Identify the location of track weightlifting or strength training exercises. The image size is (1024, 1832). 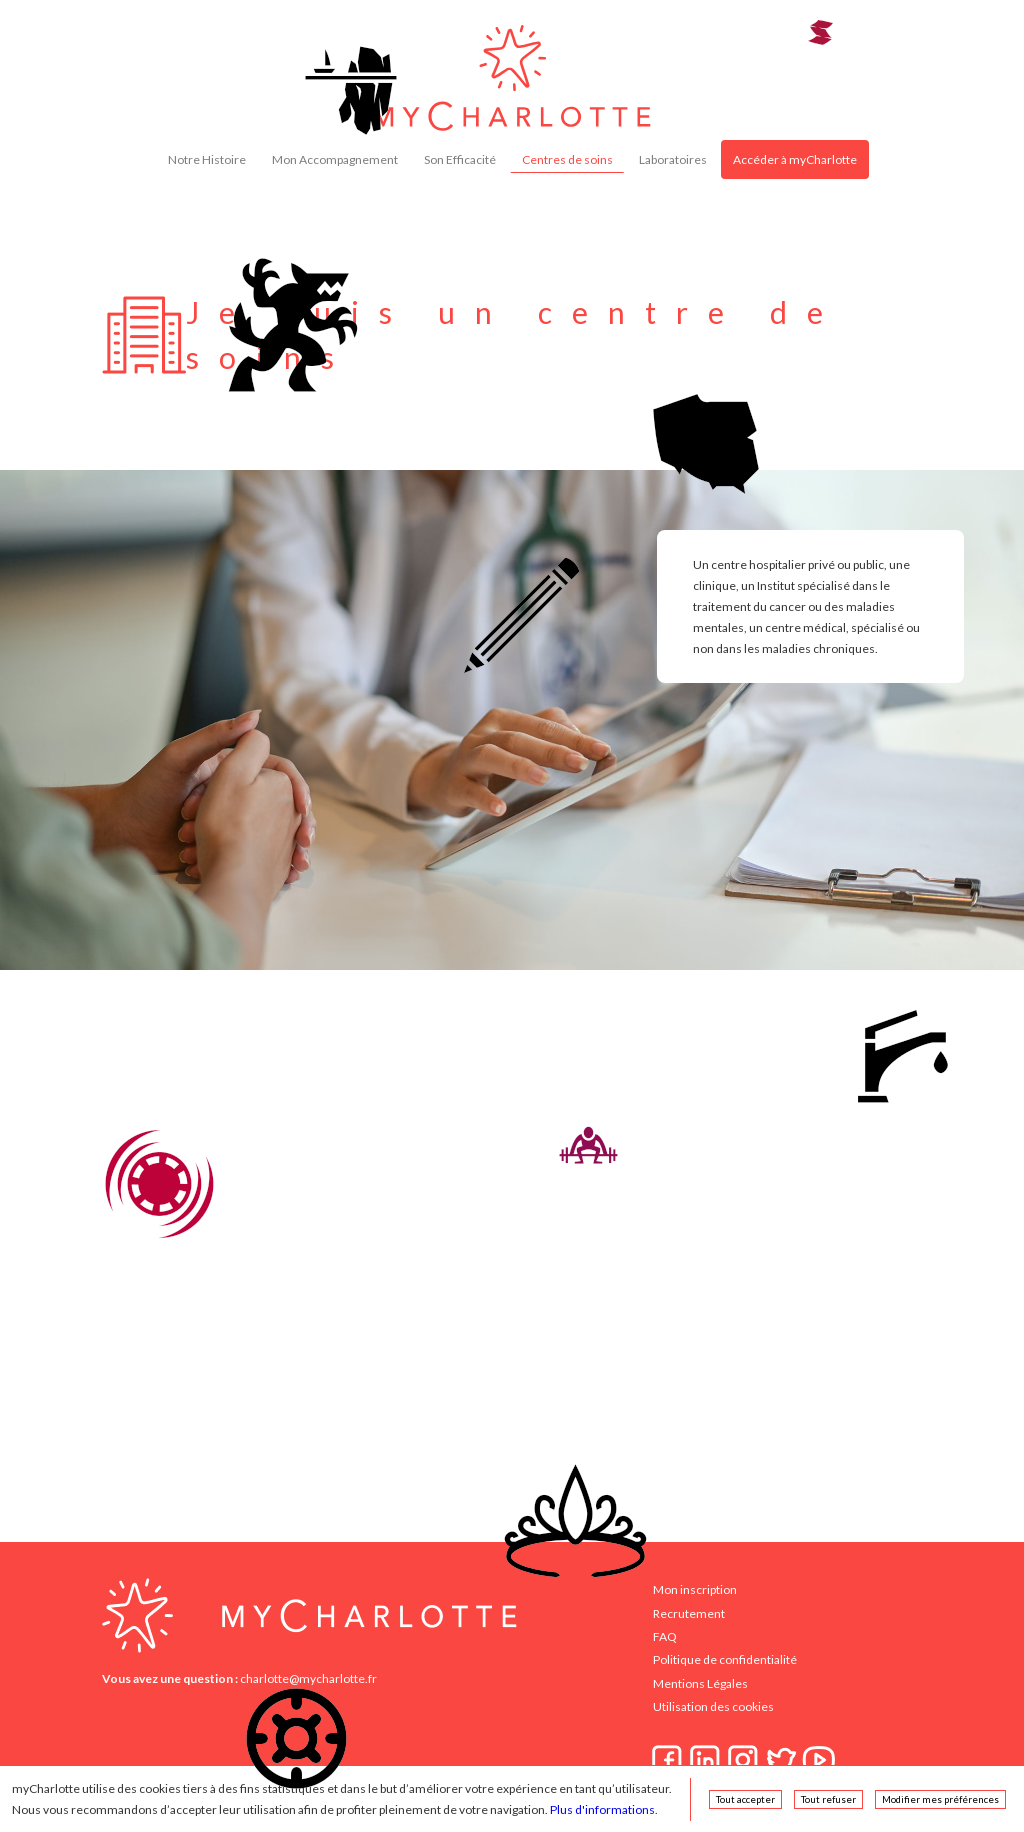
(588, 1134).